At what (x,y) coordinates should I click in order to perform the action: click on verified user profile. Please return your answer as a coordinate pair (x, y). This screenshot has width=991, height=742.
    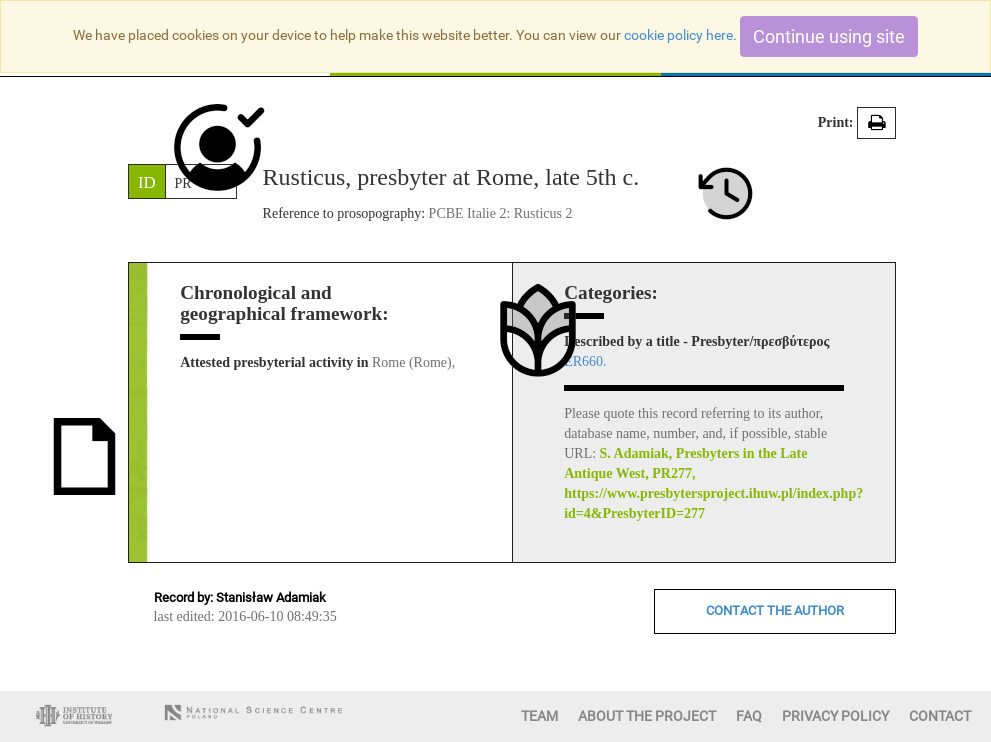
    Looking at the image, I should click on (217, 147).